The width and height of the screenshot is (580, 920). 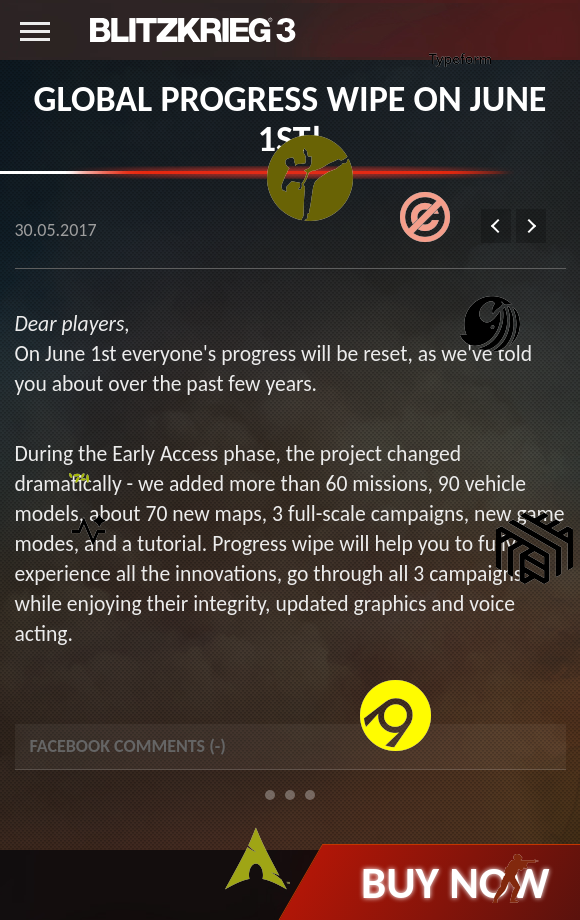 I want to click on Arch Linux logo, so click(x=257, y=858).